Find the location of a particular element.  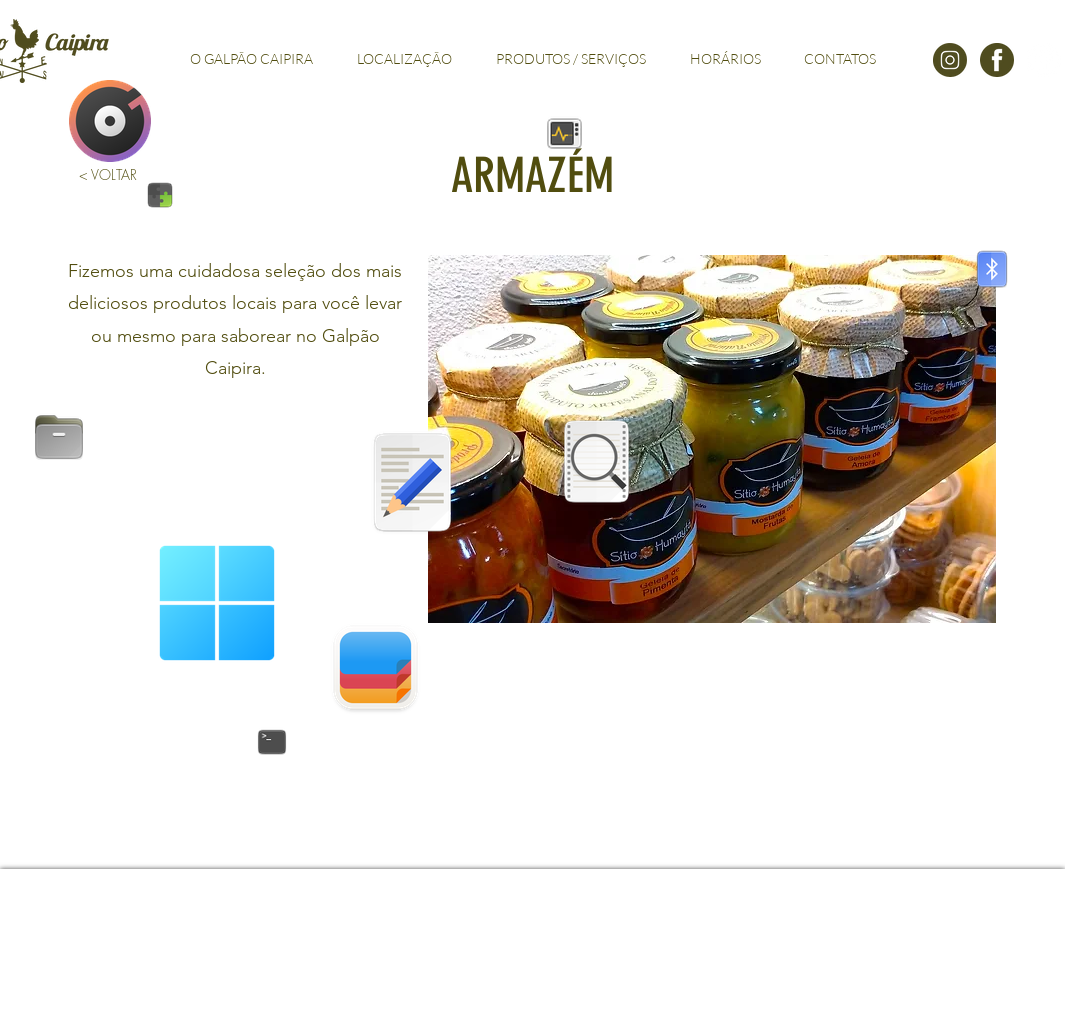

open system monitor application is located at coordinates (564, 133).